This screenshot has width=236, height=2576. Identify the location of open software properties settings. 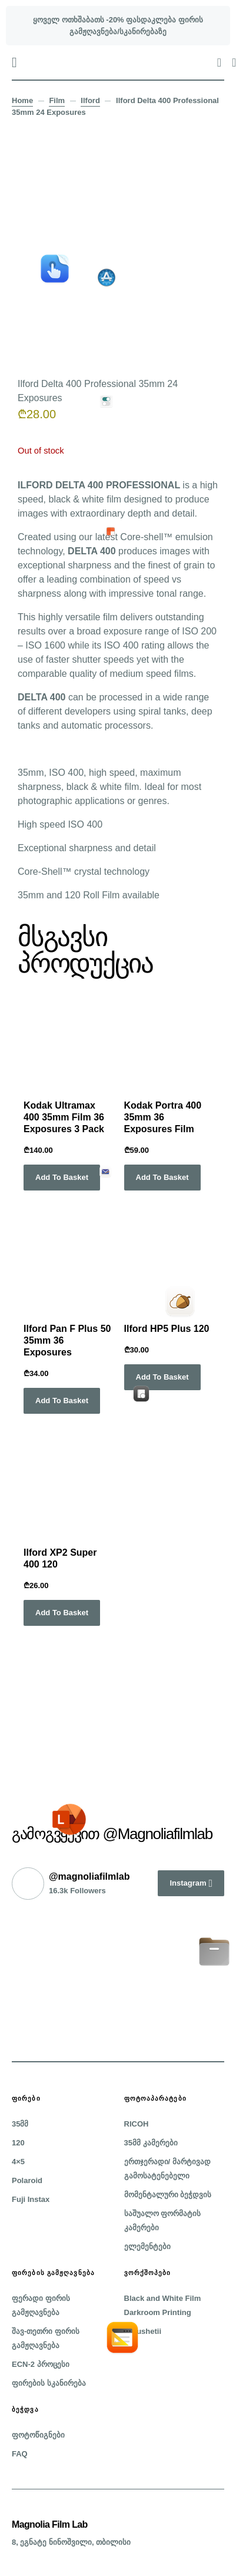
(107, 277).